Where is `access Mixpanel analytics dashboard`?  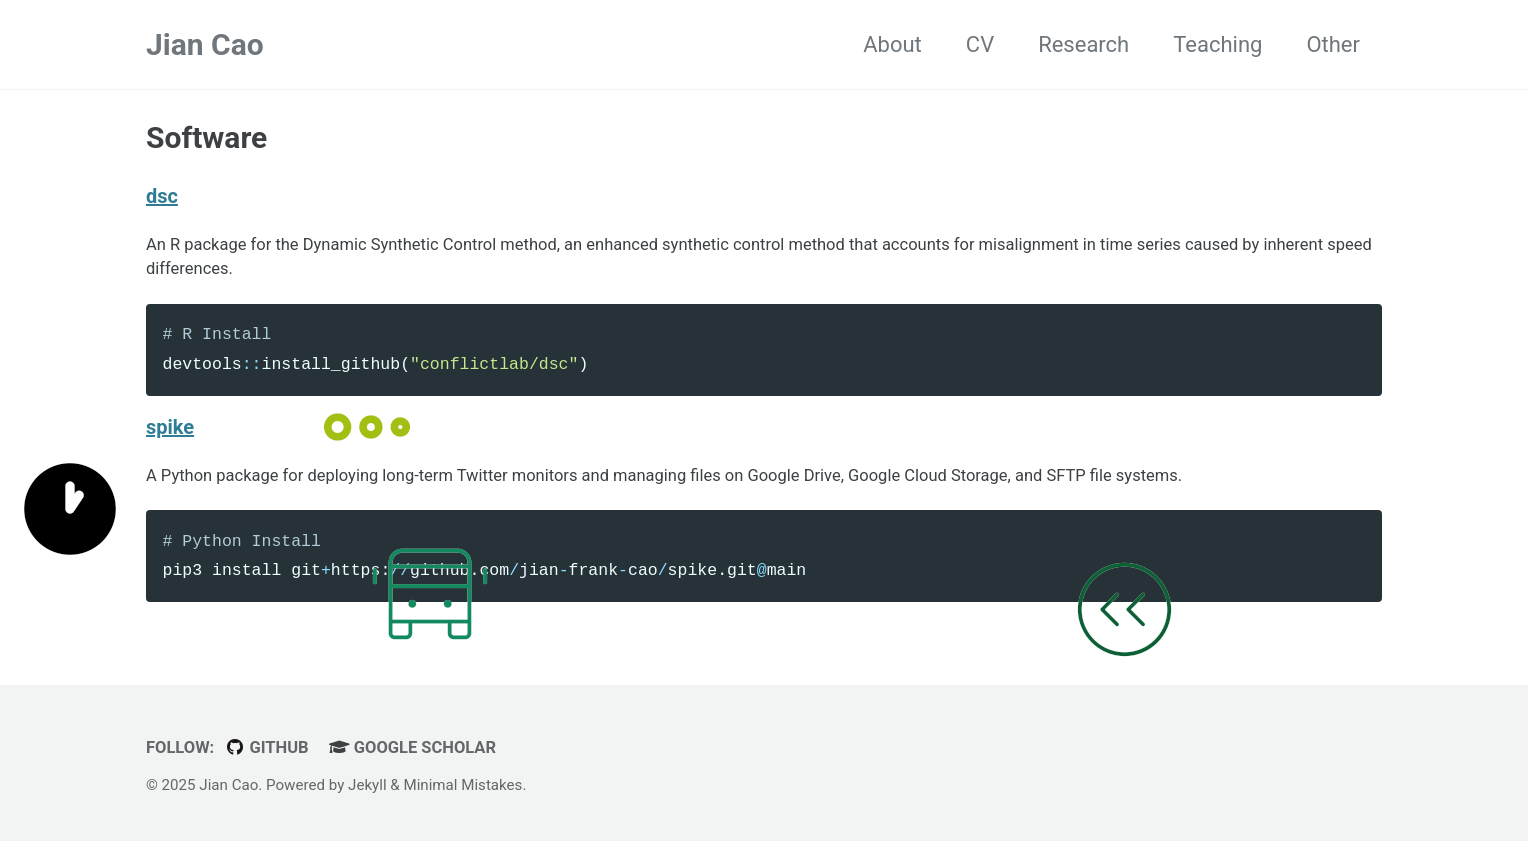 access Mixpanel analytics dashboard is located at coordinates (367, 427).